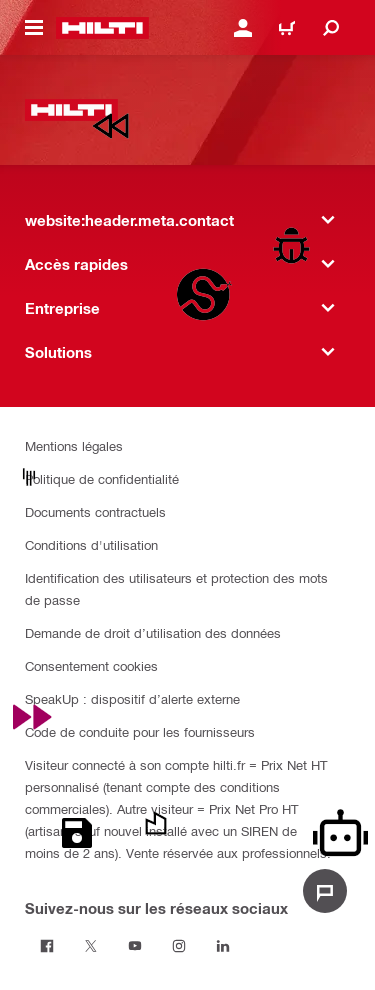  I want to click on save current file or document, so click(77, 833).